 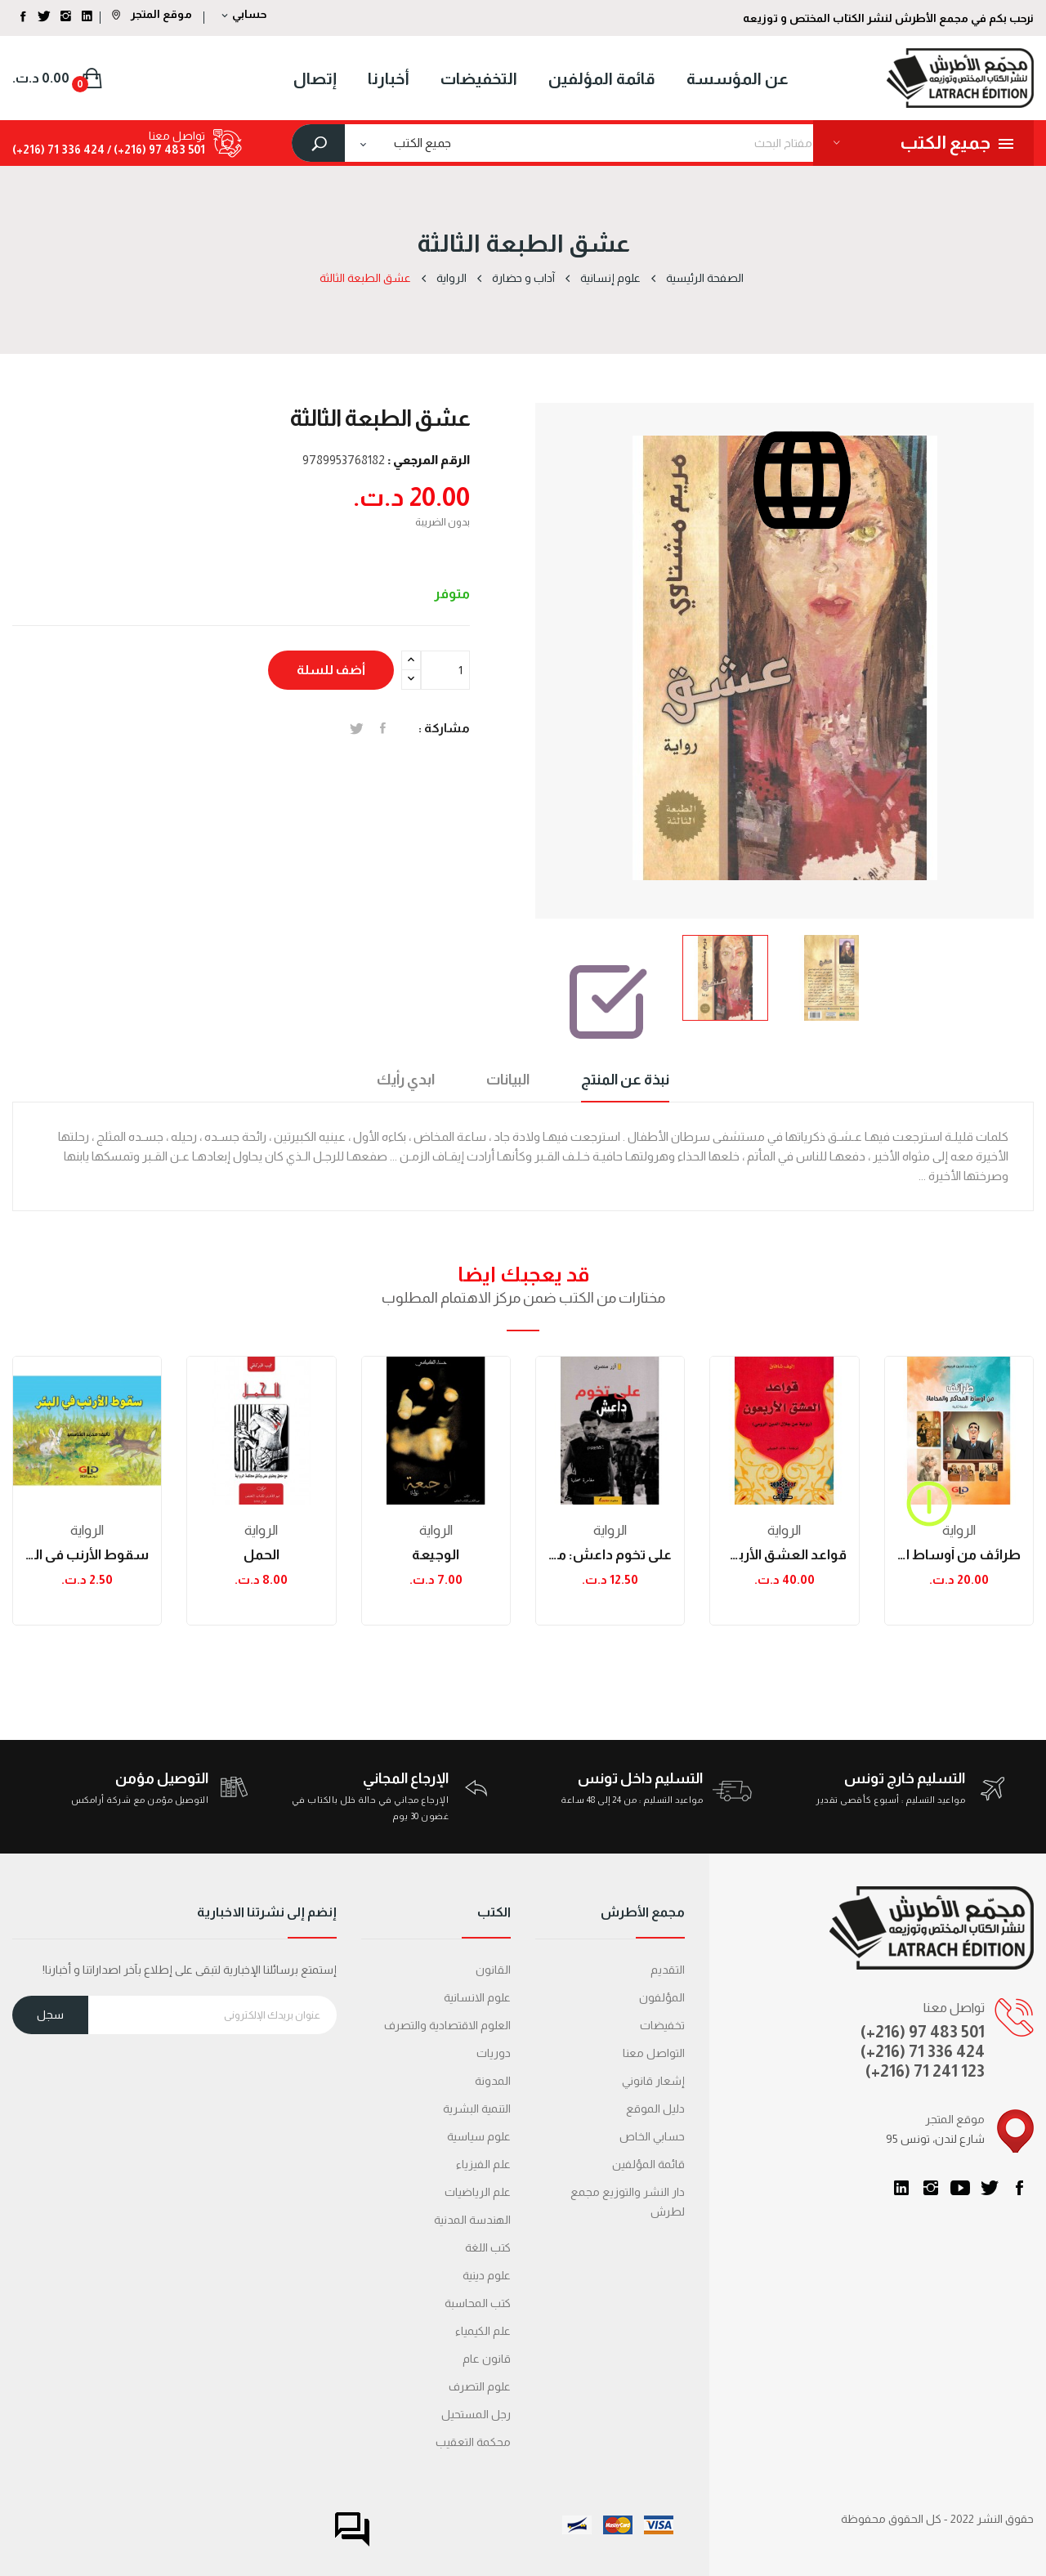 What do you see at coordinates (352, 2529) in the screenshot?
I see `open chat or messaging feature` at bounding box center [352, 2529].